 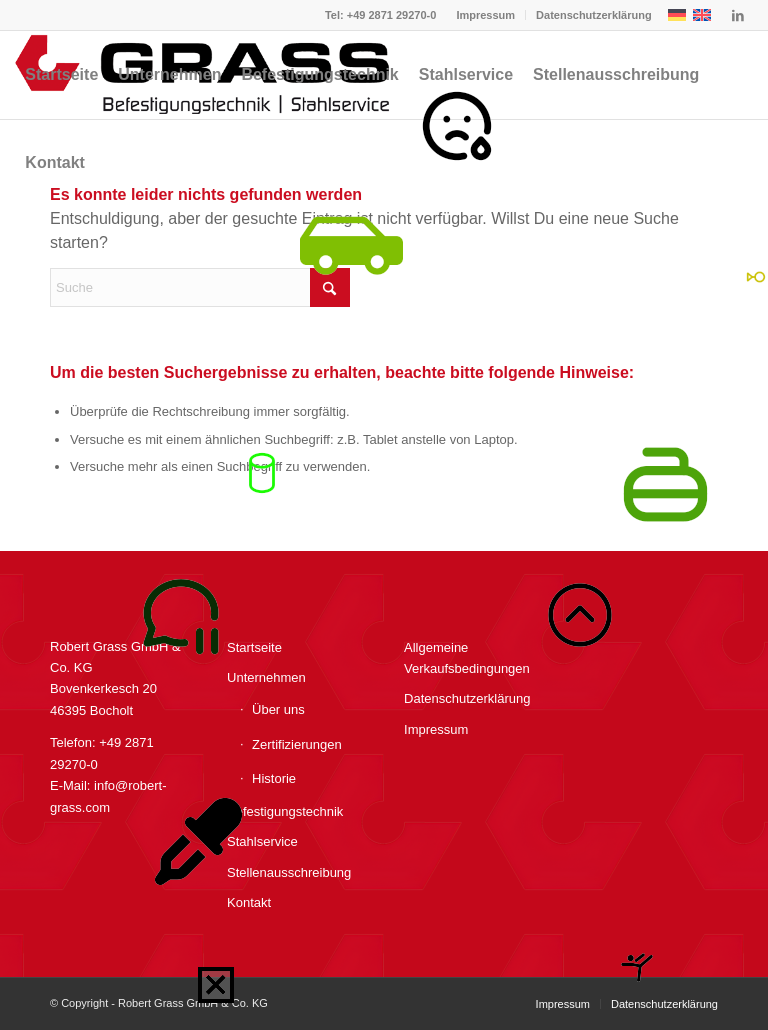 What do you see at coordinates (351, 242) in the screenshot?
I see `access vehicle or car-related settings` at bounding box center [351, 242].